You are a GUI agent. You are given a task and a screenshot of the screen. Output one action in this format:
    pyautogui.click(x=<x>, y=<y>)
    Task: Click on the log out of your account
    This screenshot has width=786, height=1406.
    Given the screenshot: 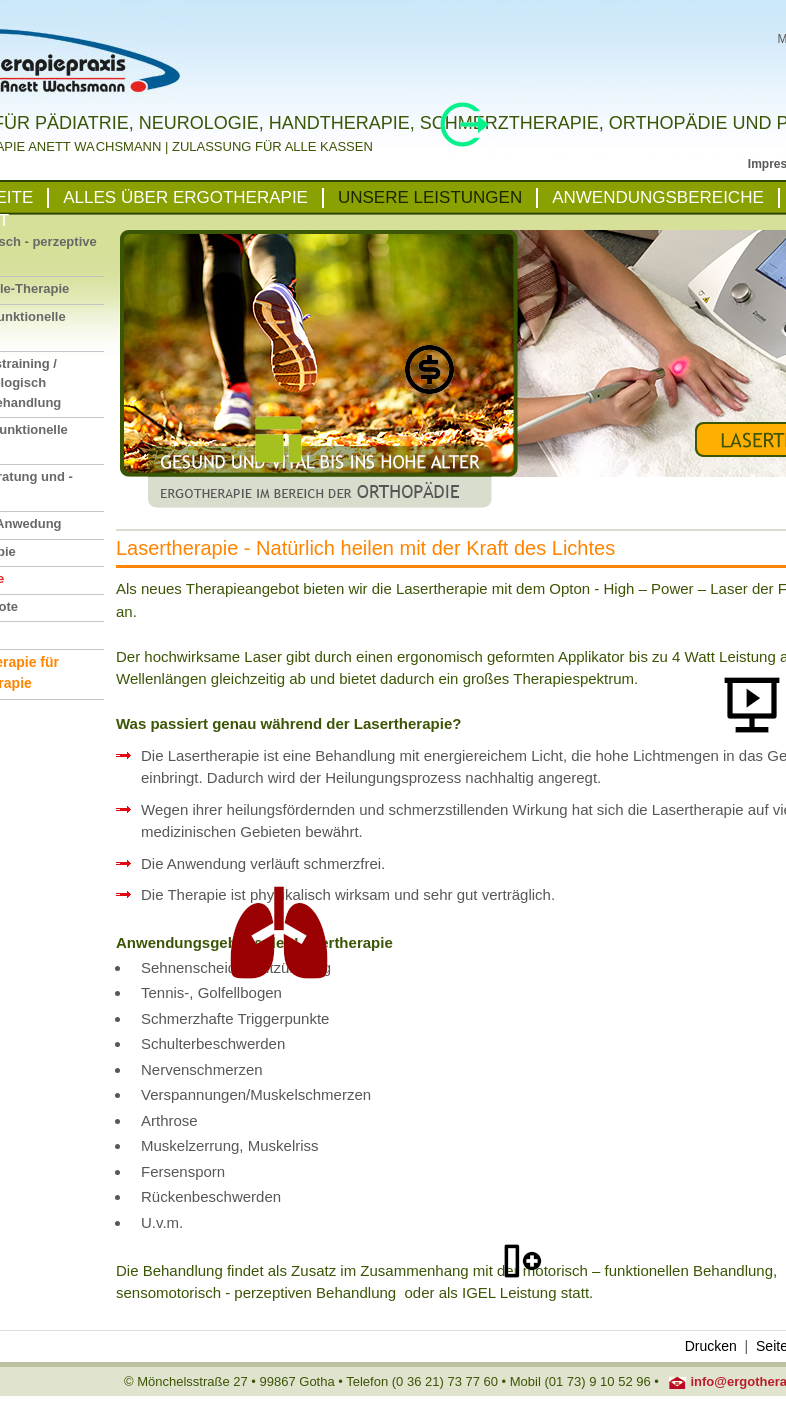 What is the action you would take?
    pyautogui.click(x=462, y=124)
    